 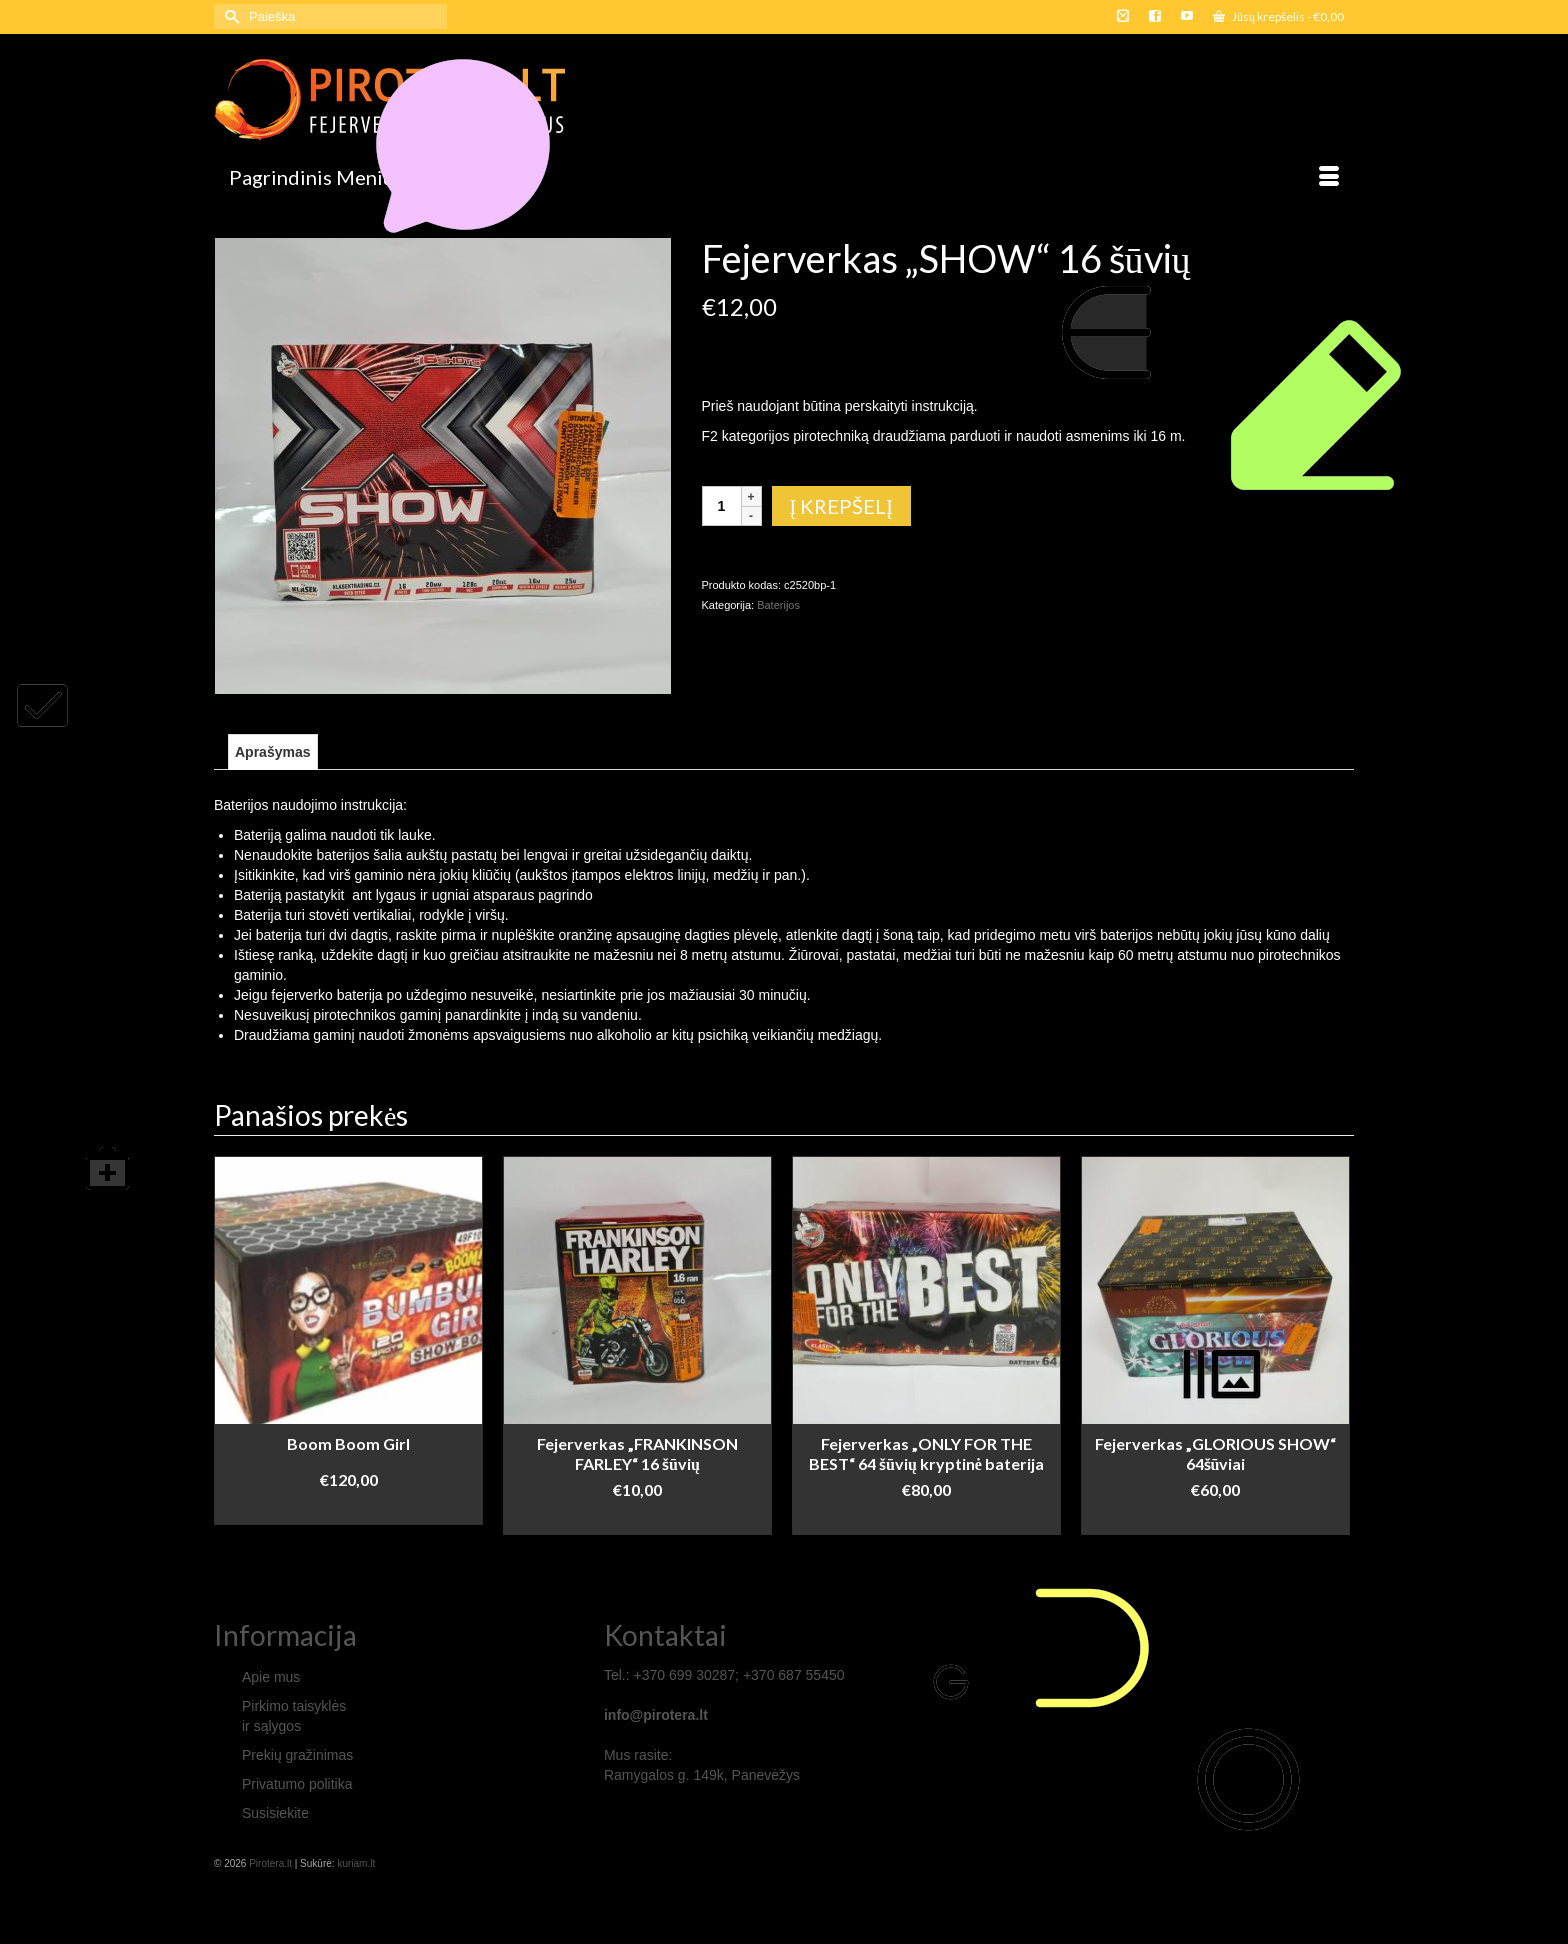 What do you see at coordinates (42, 705) in the screenshot?
I see `confirm or submit an action` at bounding box center [42, 705].